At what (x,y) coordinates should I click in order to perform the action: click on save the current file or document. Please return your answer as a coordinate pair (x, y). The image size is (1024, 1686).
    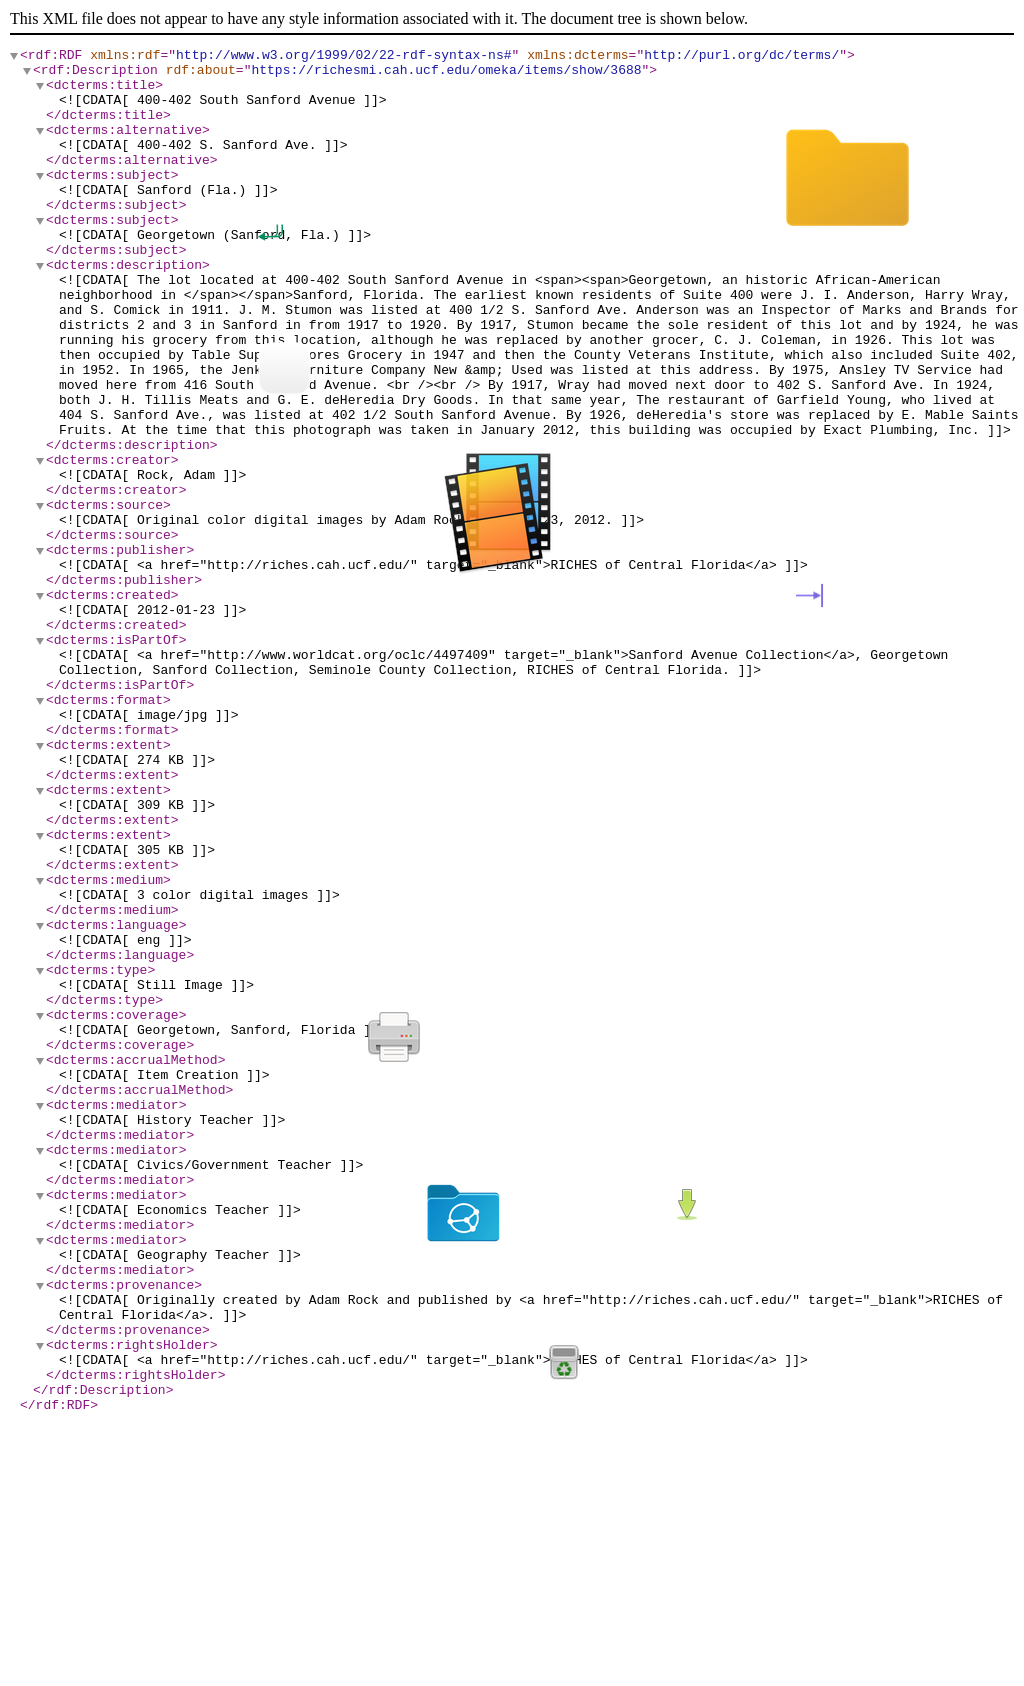
    Looking at the image, I should click on (687, 1205).